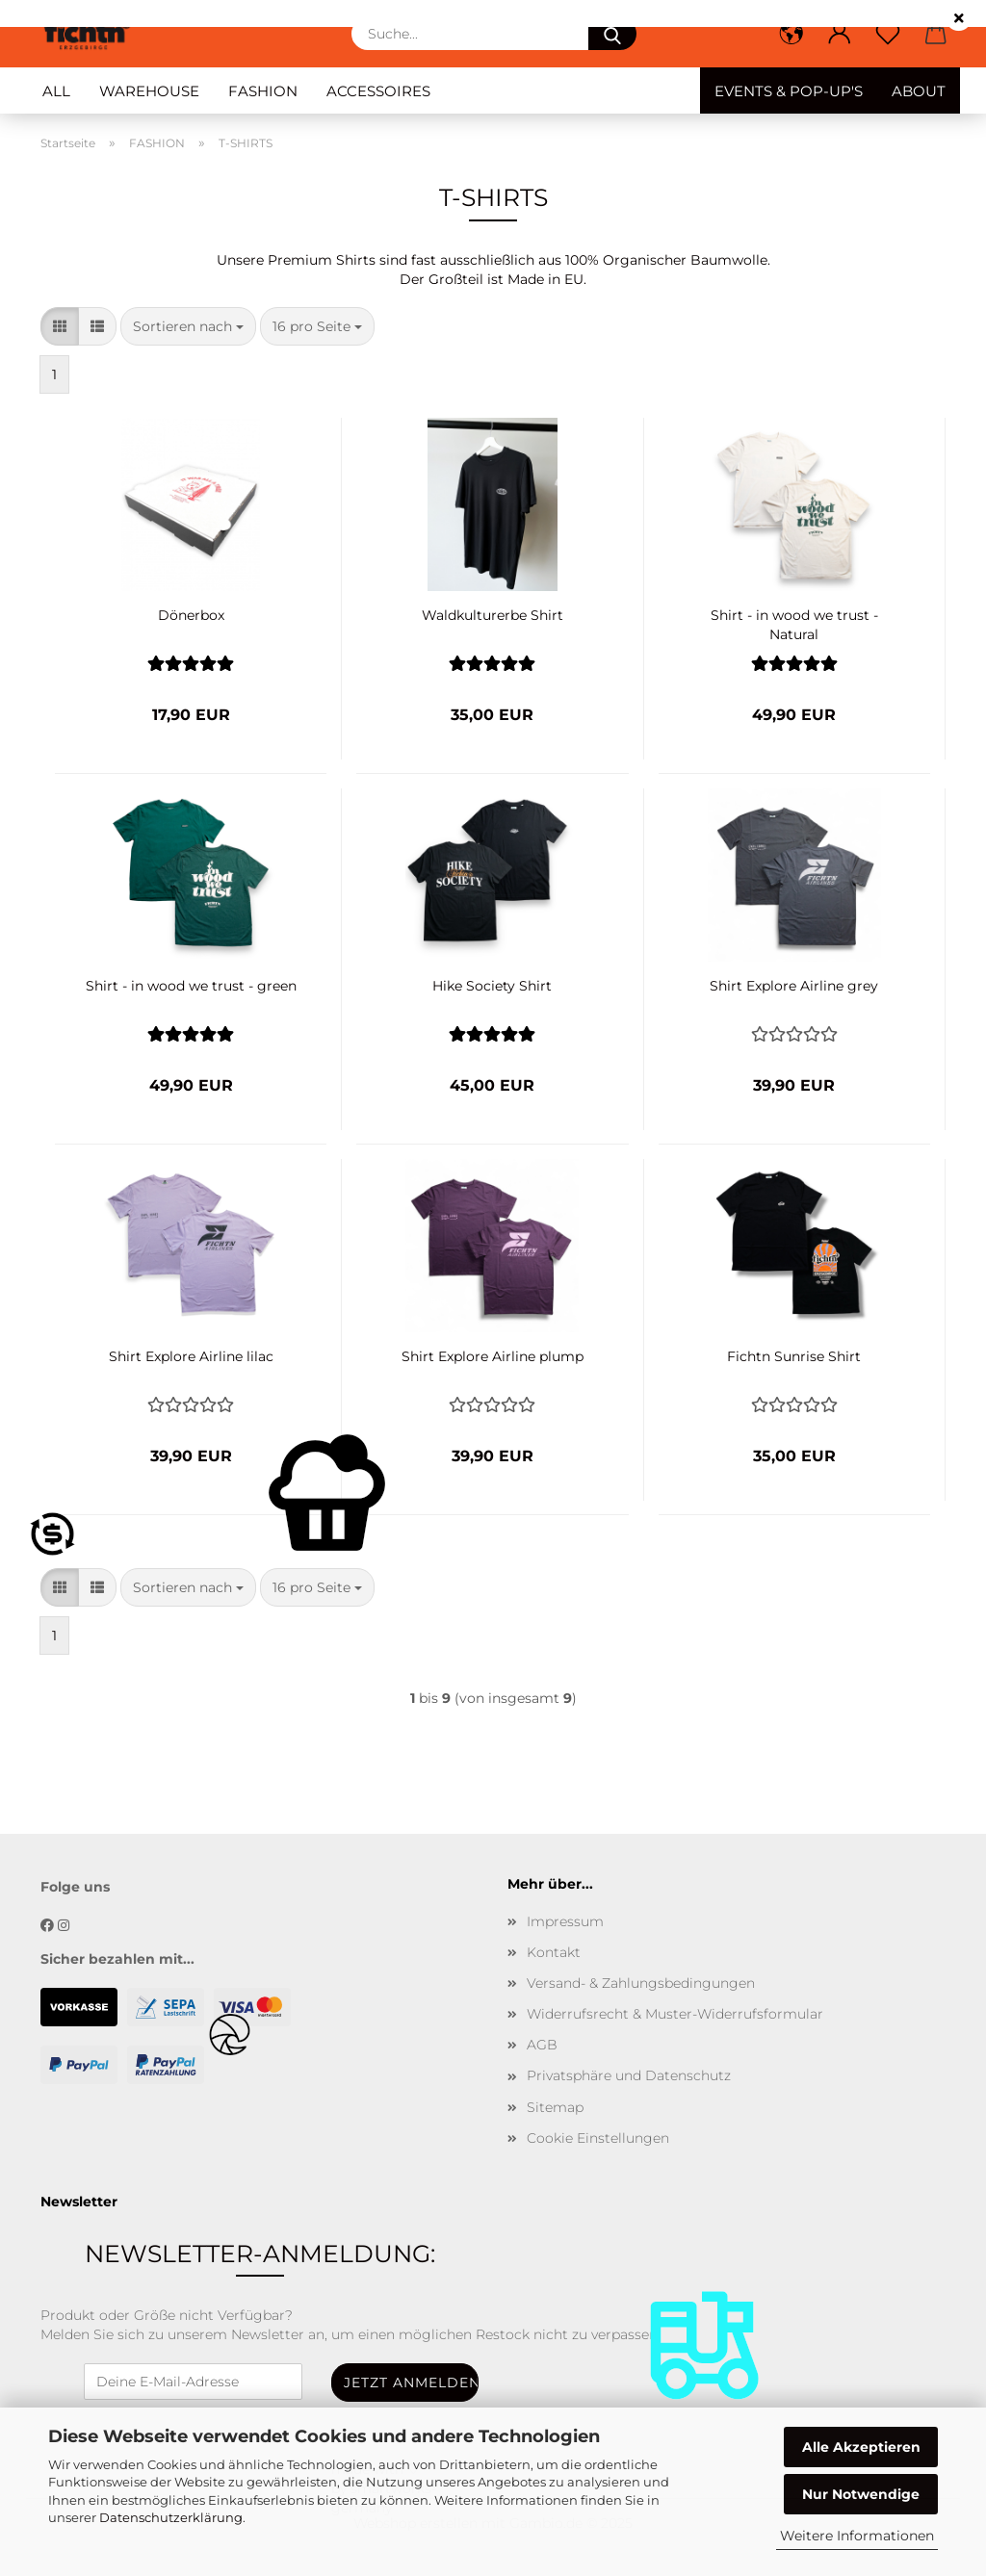 The height and width of the screenshot is (2576, 986). What do you see at coordinates (229, 2034) in the screenshot?
I see `open the Breaker podcast app` at bounding box center [229, 2034].